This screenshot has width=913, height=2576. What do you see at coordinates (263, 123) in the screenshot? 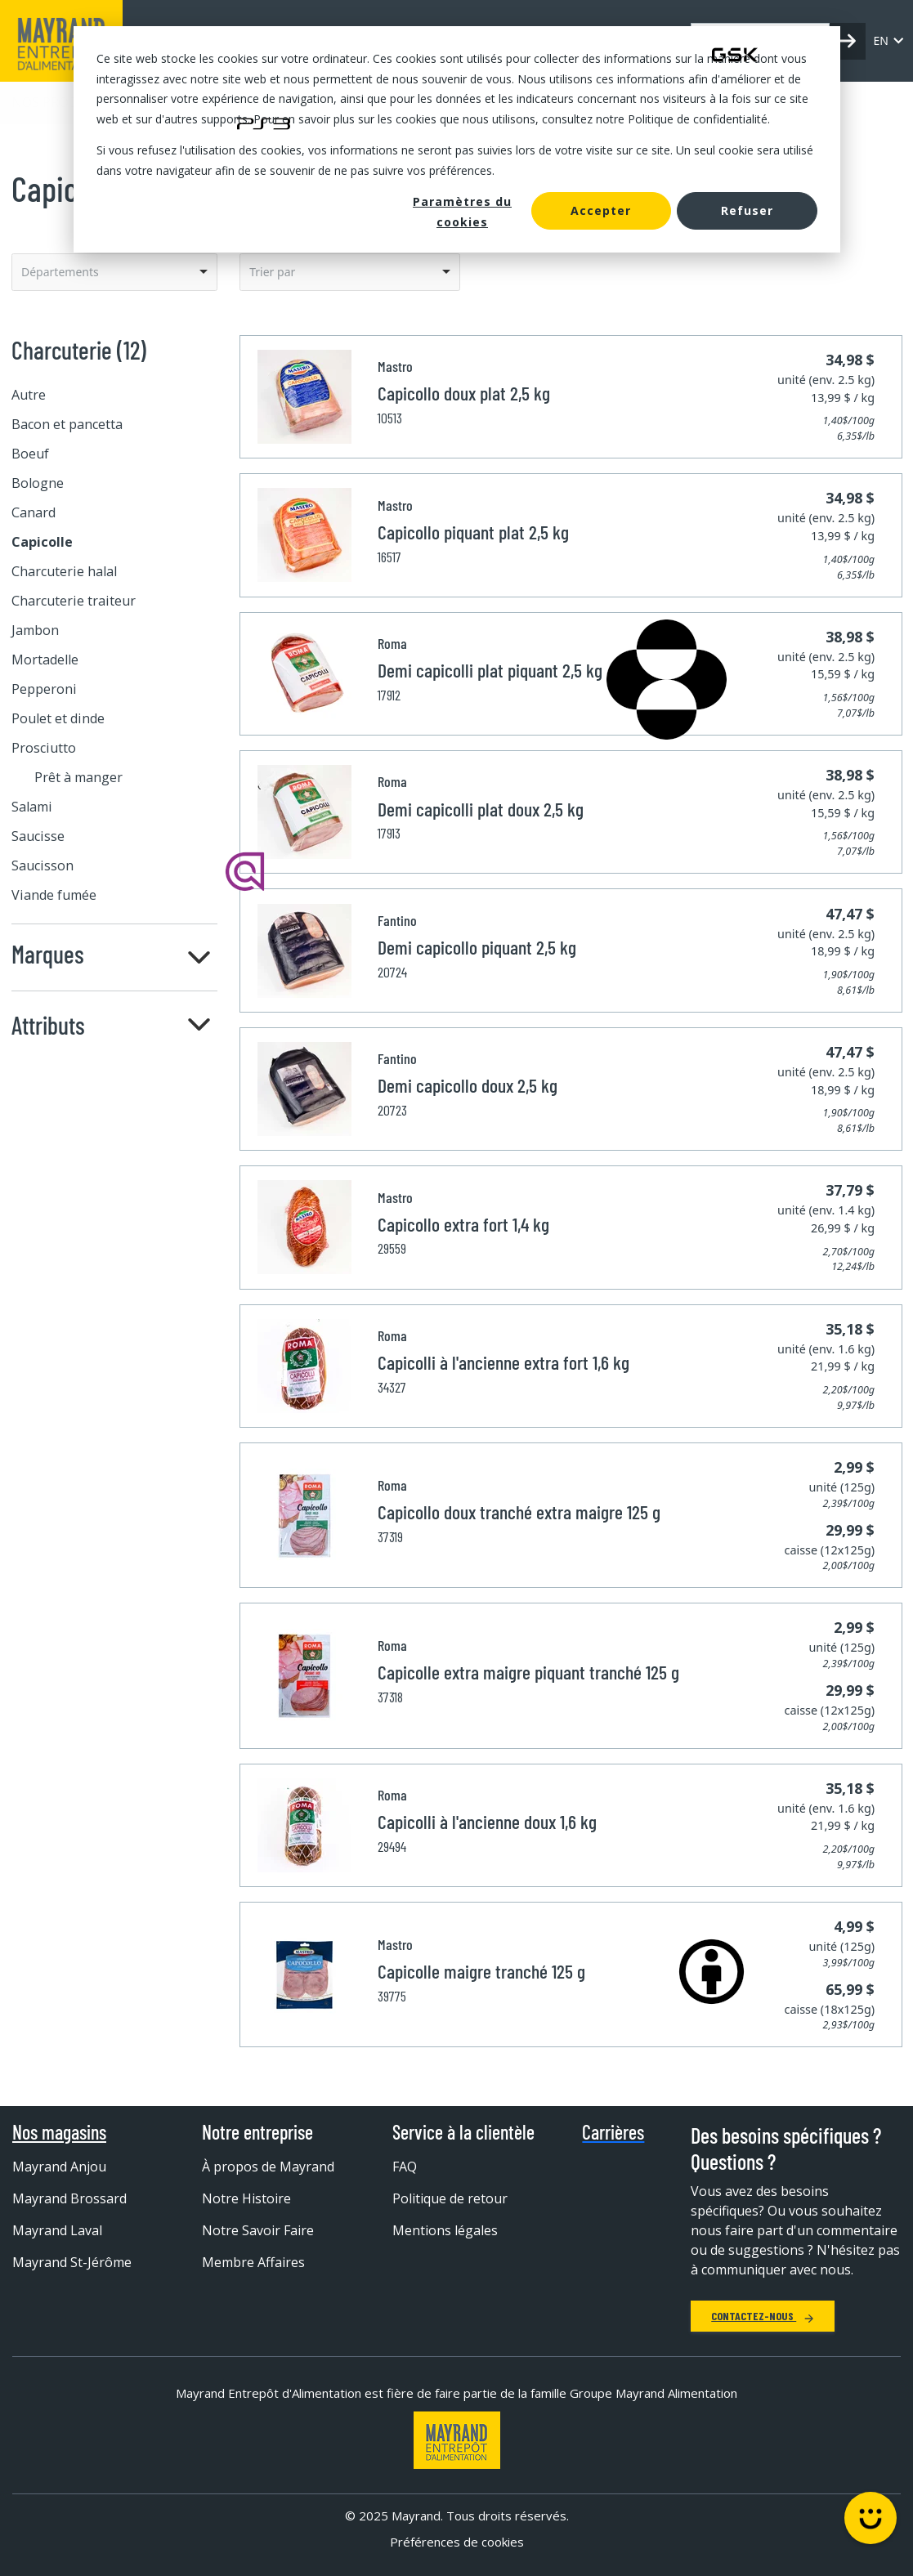
I see `PlayStation 3 brand logo` at bounding box center [263, 123].